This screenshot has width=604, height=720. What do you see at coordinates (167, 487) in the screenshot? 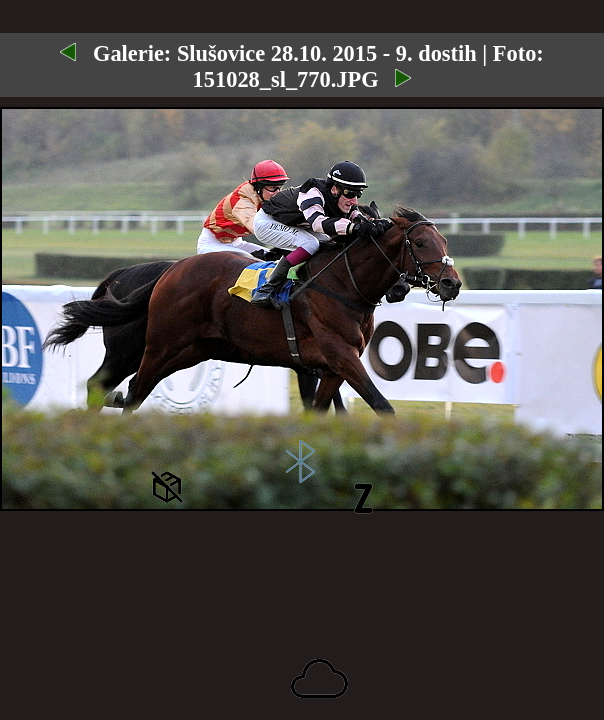
I see `item is unavailable or out of stock` at bounding box center [167, 487].